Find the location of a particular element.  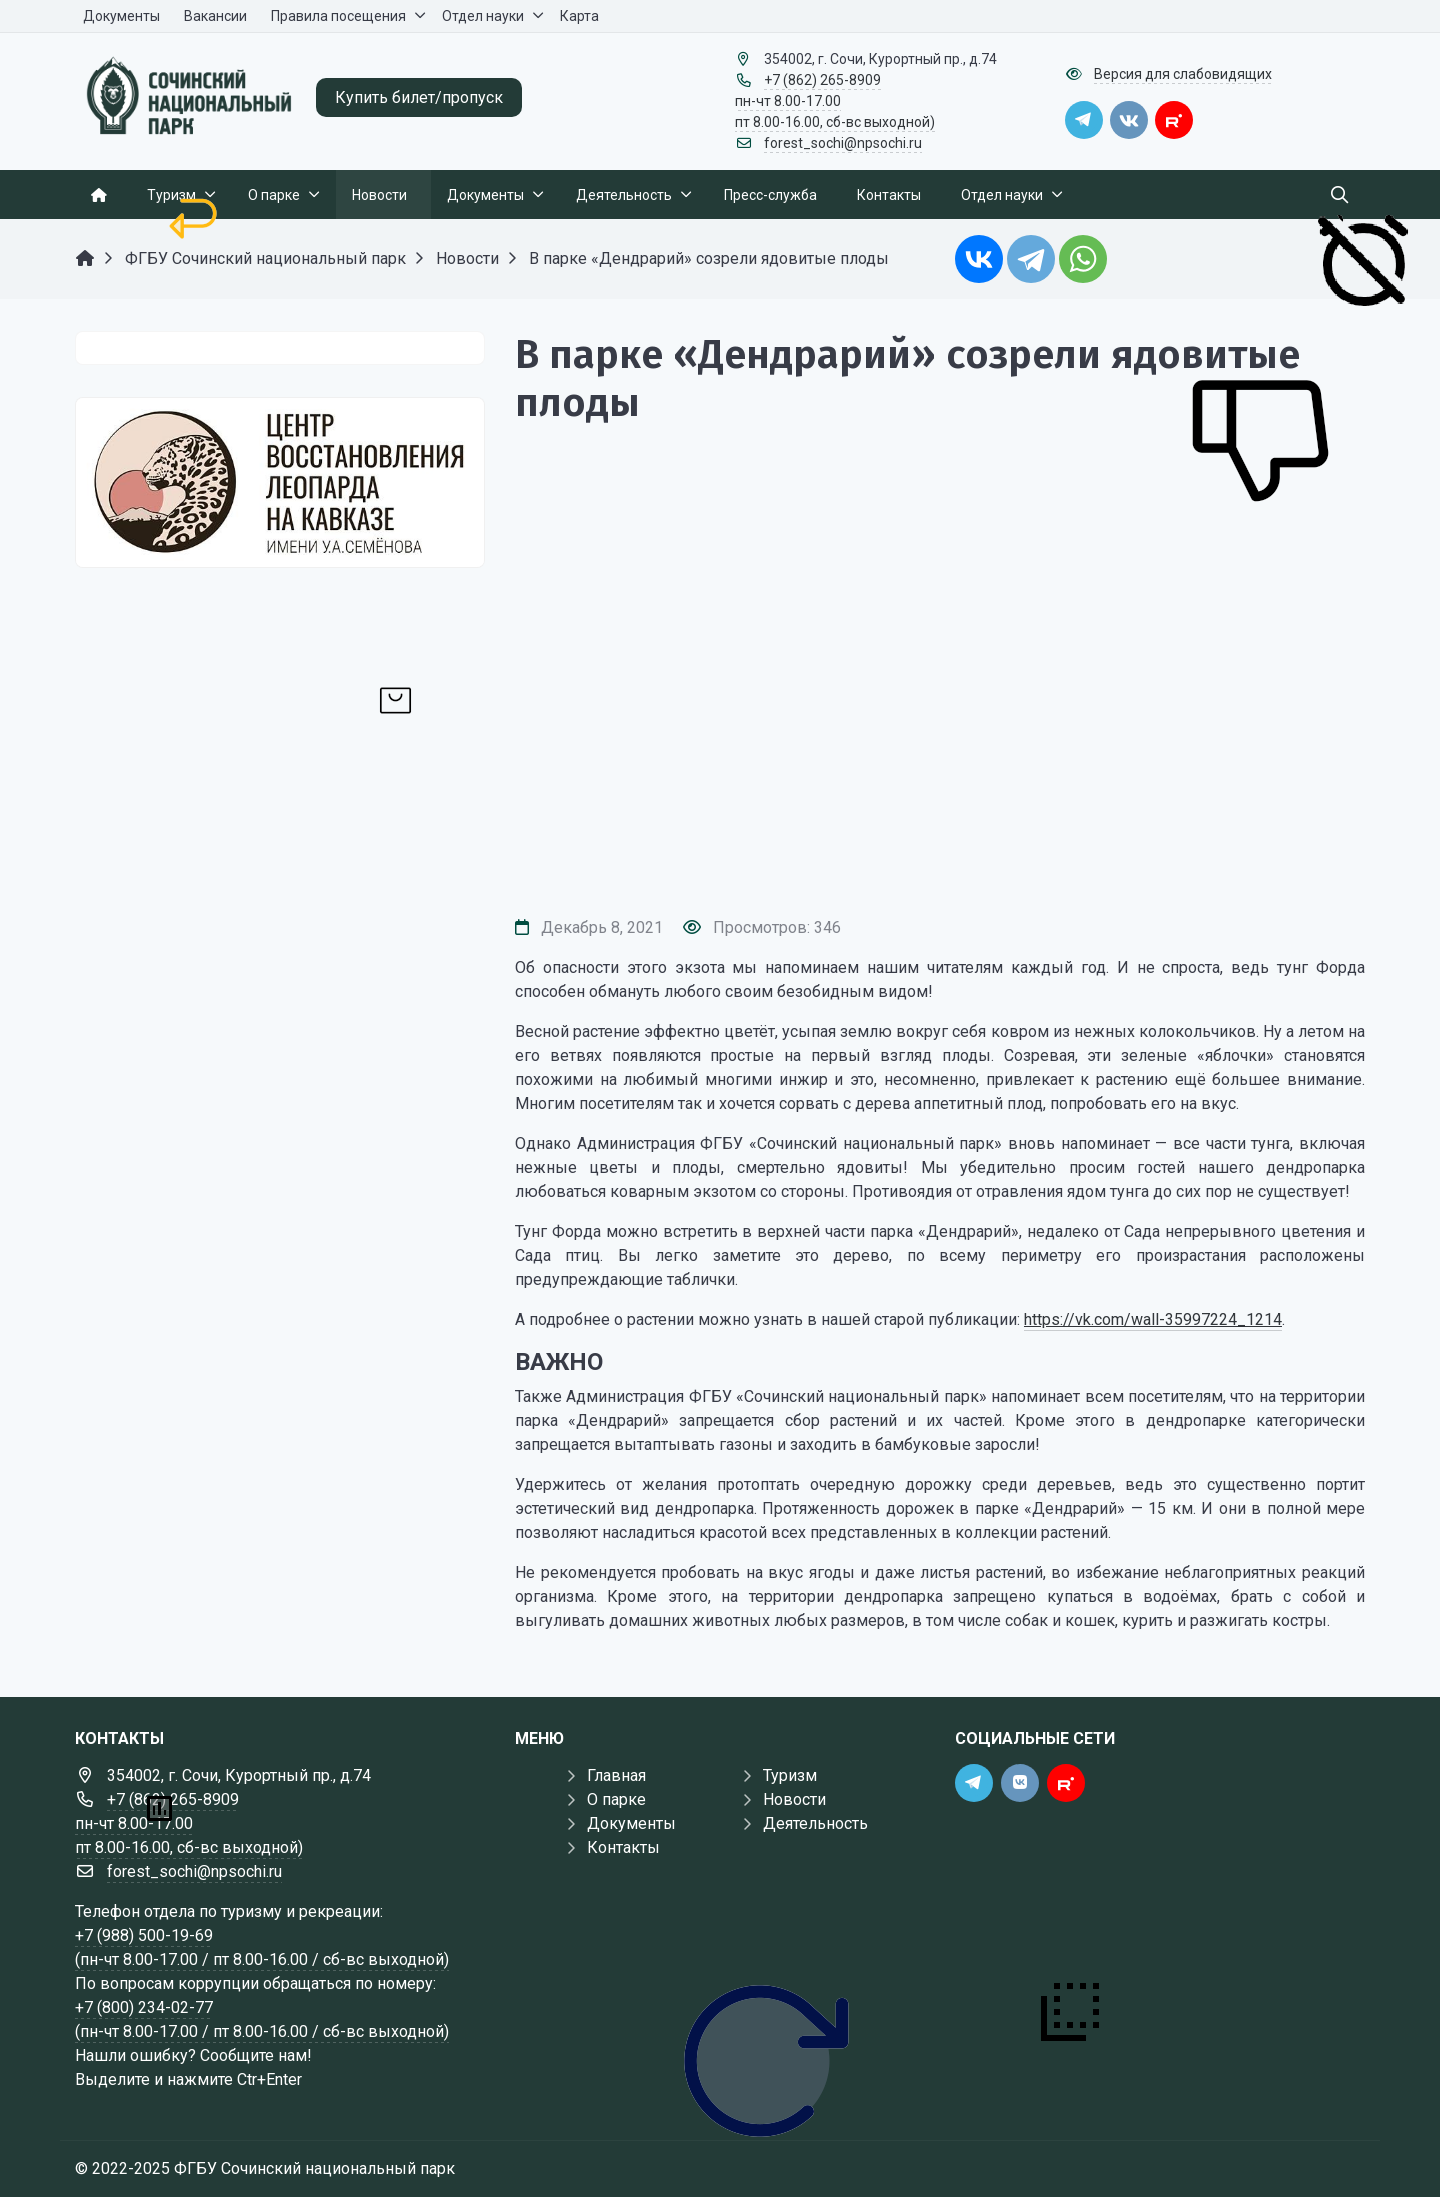

dislike or downvote content is located at coordinates (1260, 433).